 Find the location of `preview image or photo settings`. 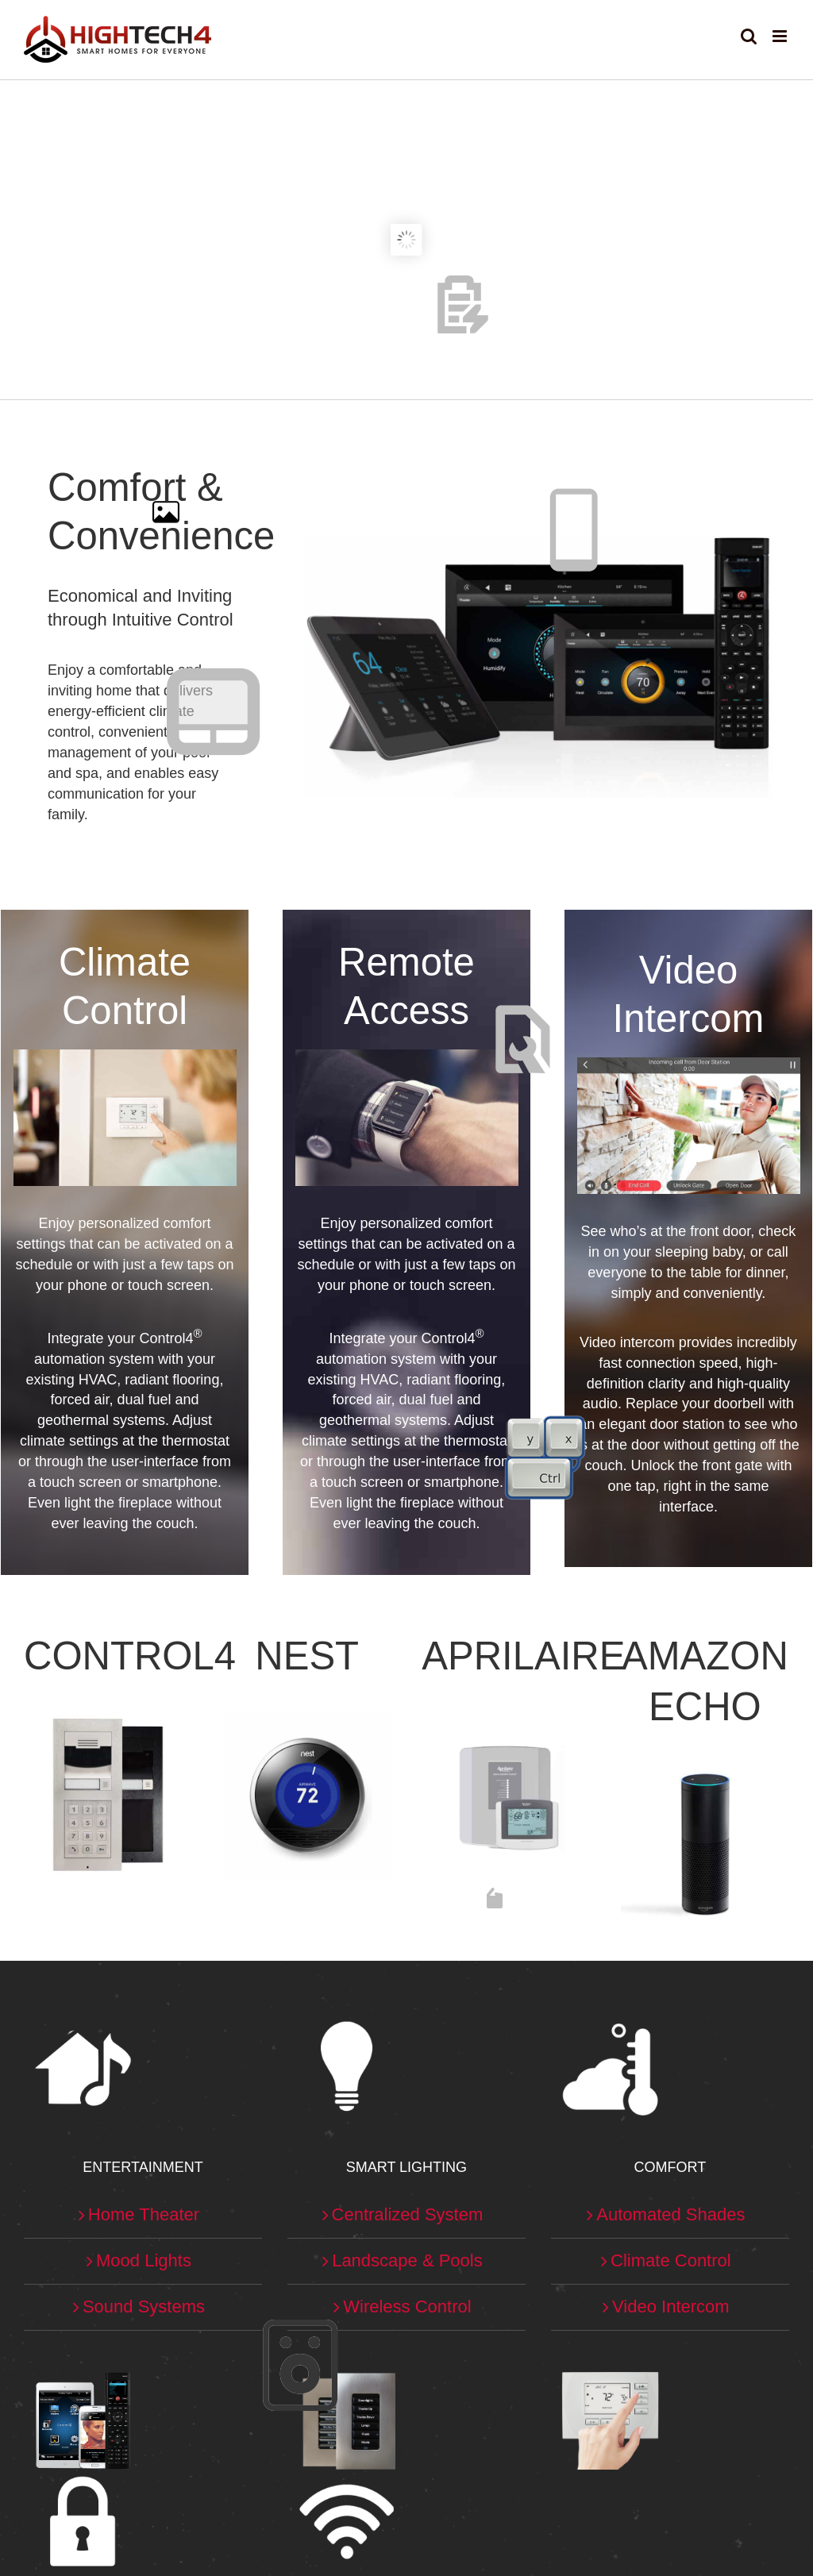

preview image or photo settings is located at coordinates (166, 513).